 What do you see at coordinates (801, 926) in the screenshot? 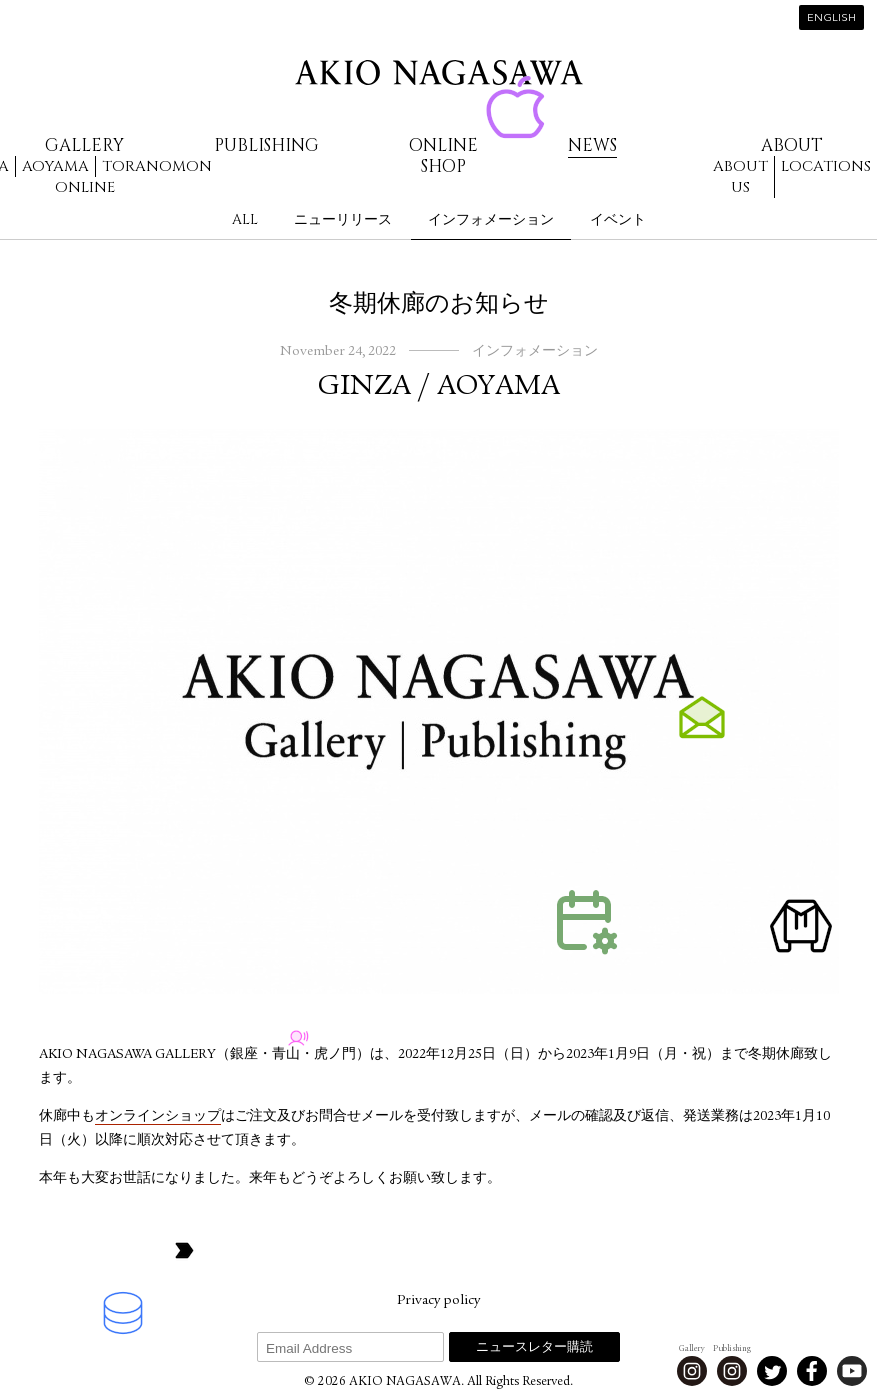
I see `browse hoodies or sweatshirts` at bounding box center [801, 926].